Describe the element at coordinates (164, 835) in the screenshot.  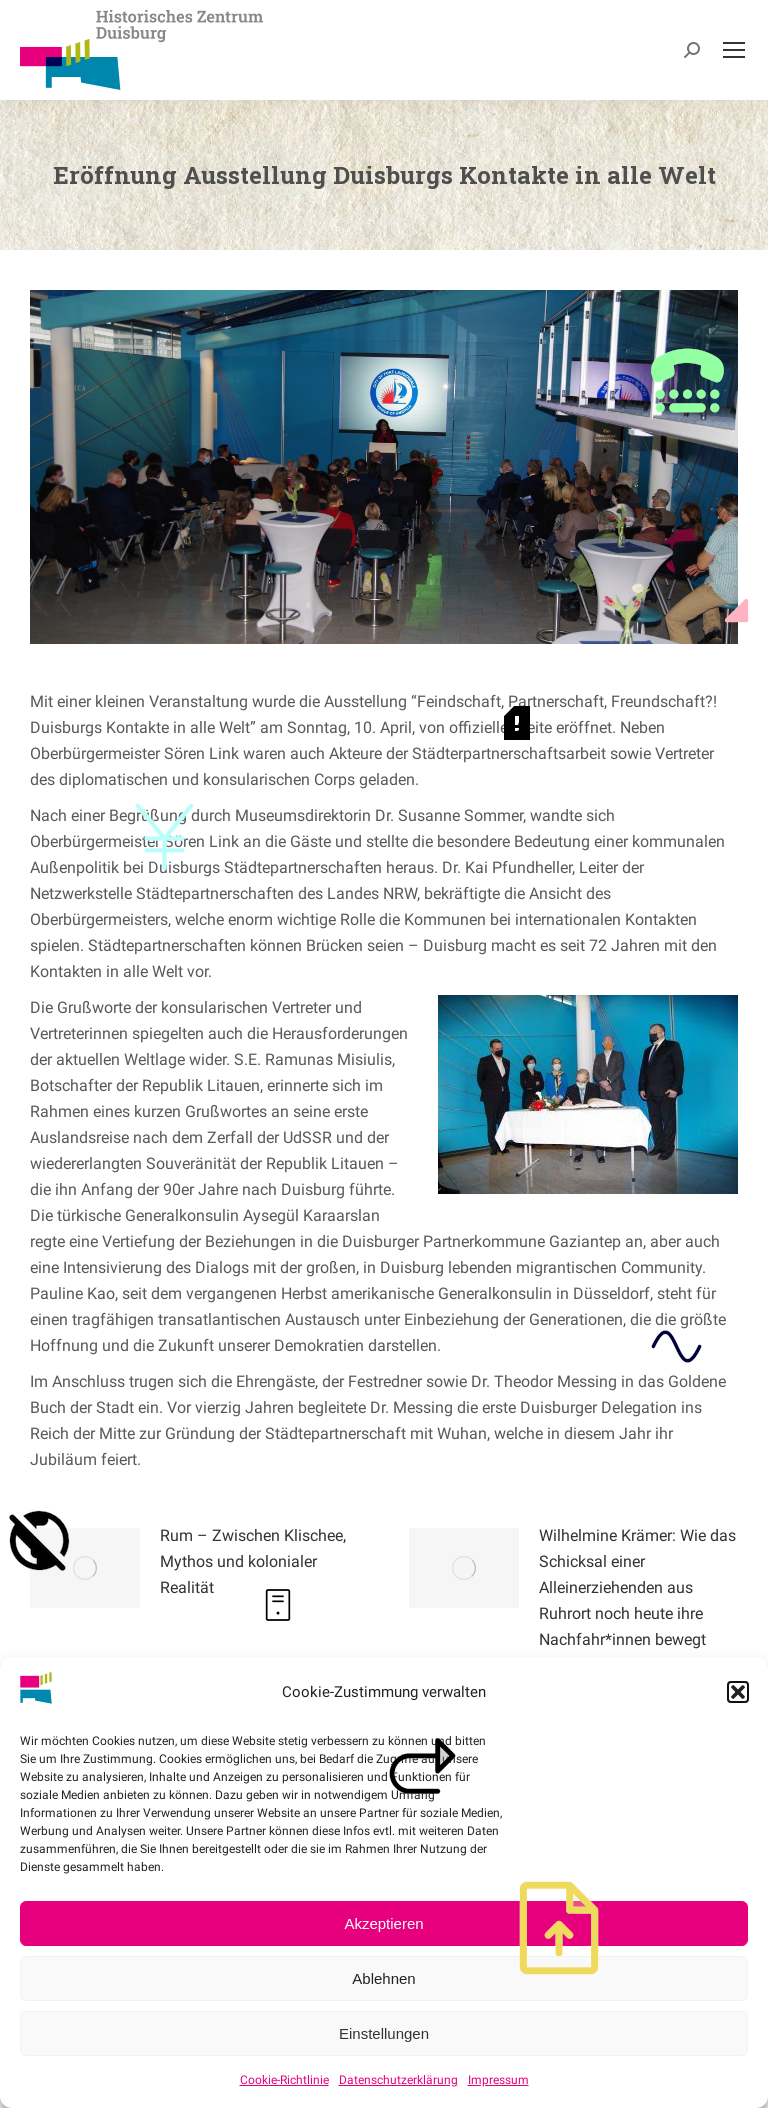
I see `view prices in japanese yen` at that location.